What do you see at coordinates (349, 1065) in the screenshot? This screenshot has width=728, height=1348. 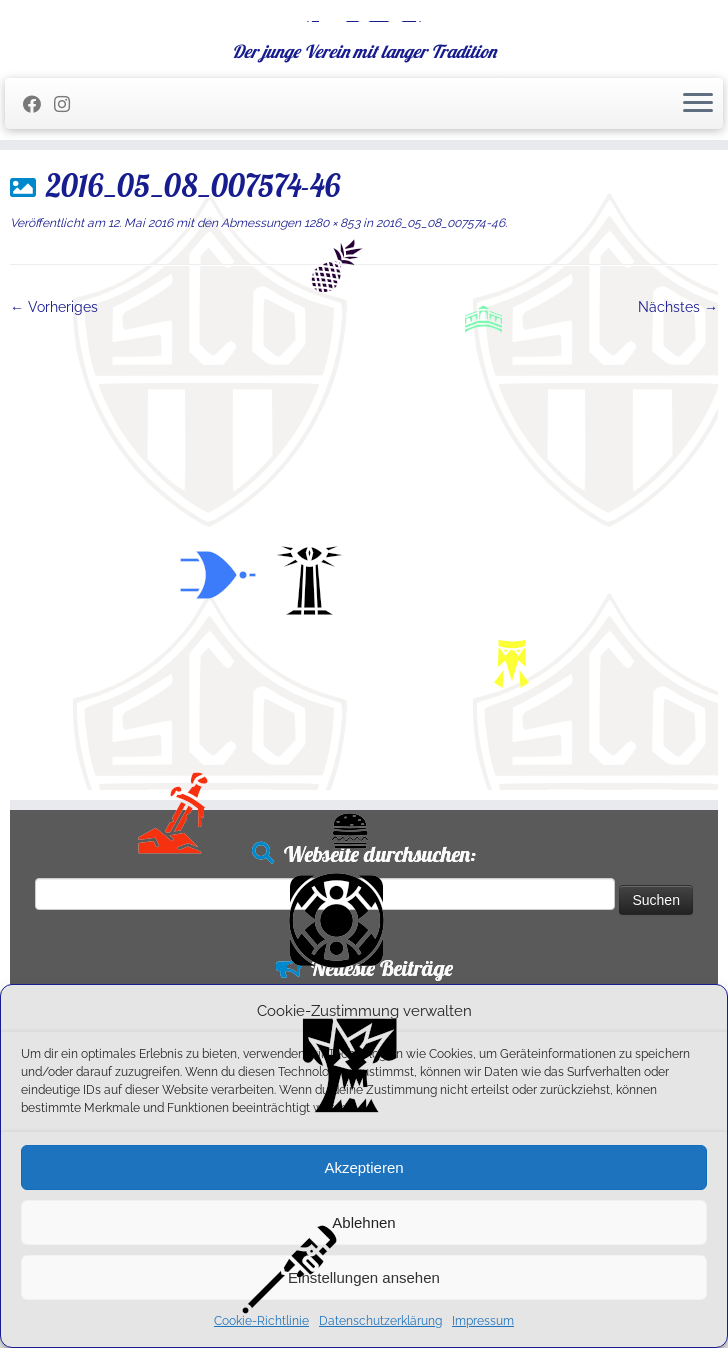 I see `indicates a cursed or haunted forest area` at bounding box center [349, 1065].